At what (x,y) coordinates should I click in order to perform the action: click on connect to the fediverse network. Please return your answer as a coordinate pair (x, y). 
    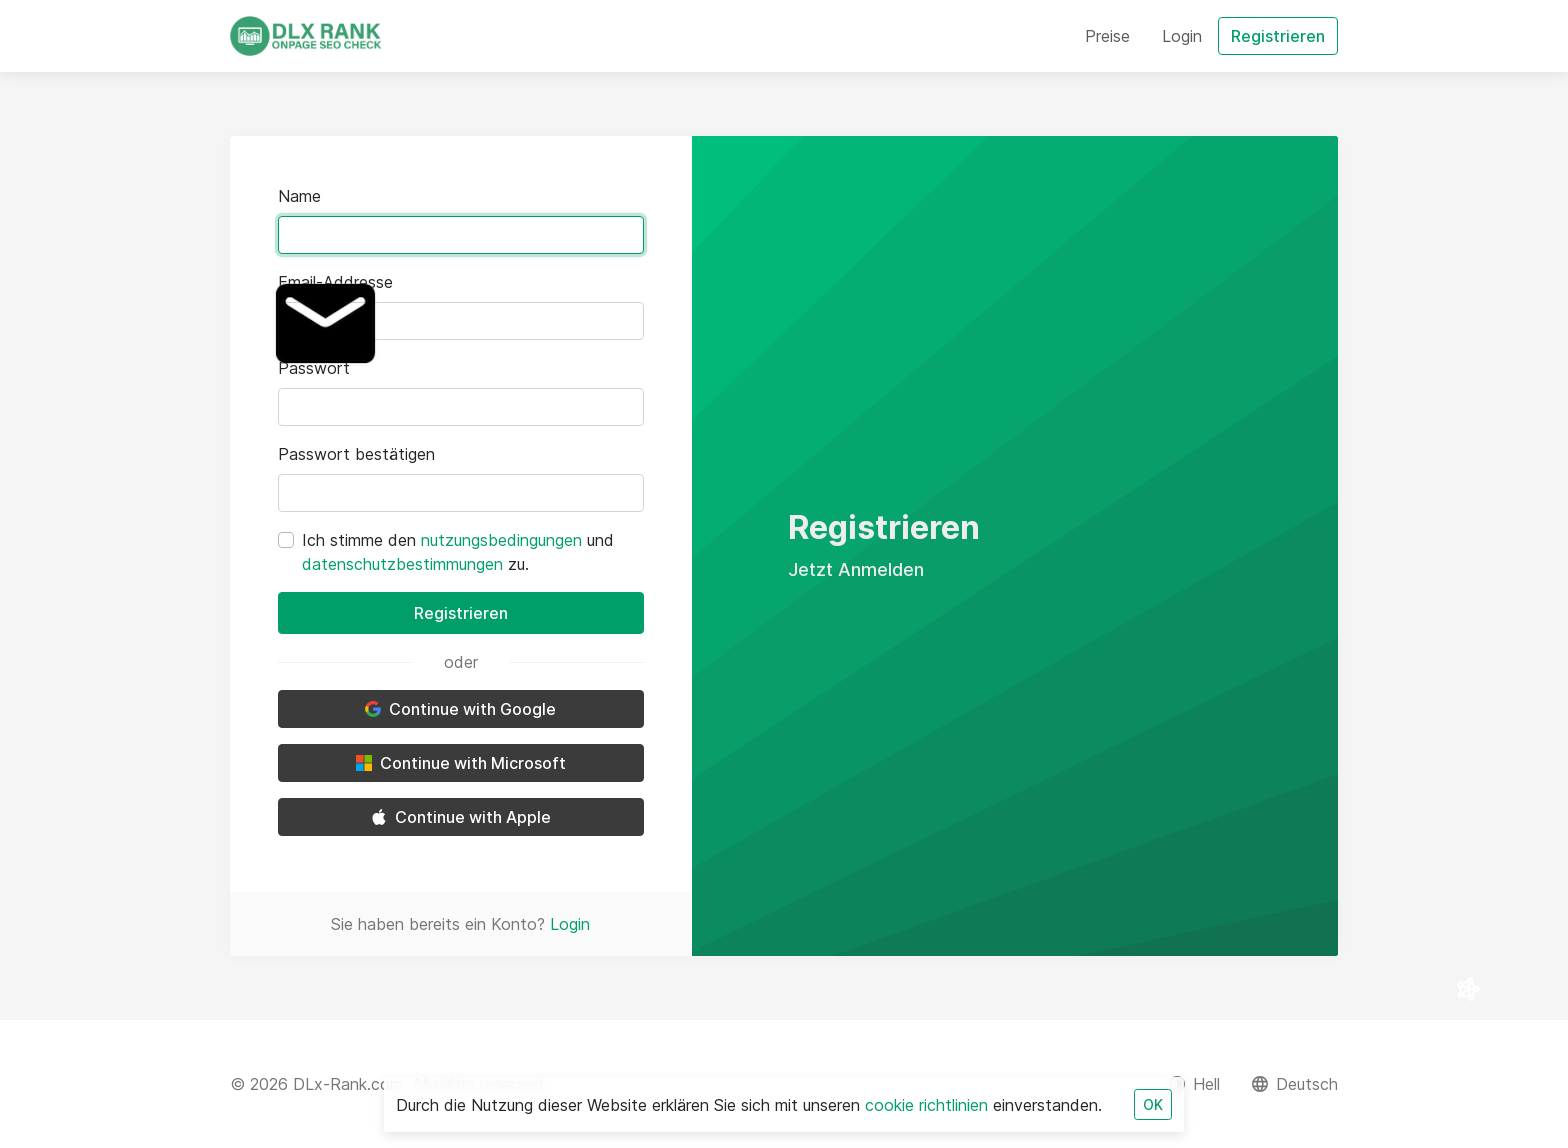
    Looking at the image, I should click on (1468, 989).